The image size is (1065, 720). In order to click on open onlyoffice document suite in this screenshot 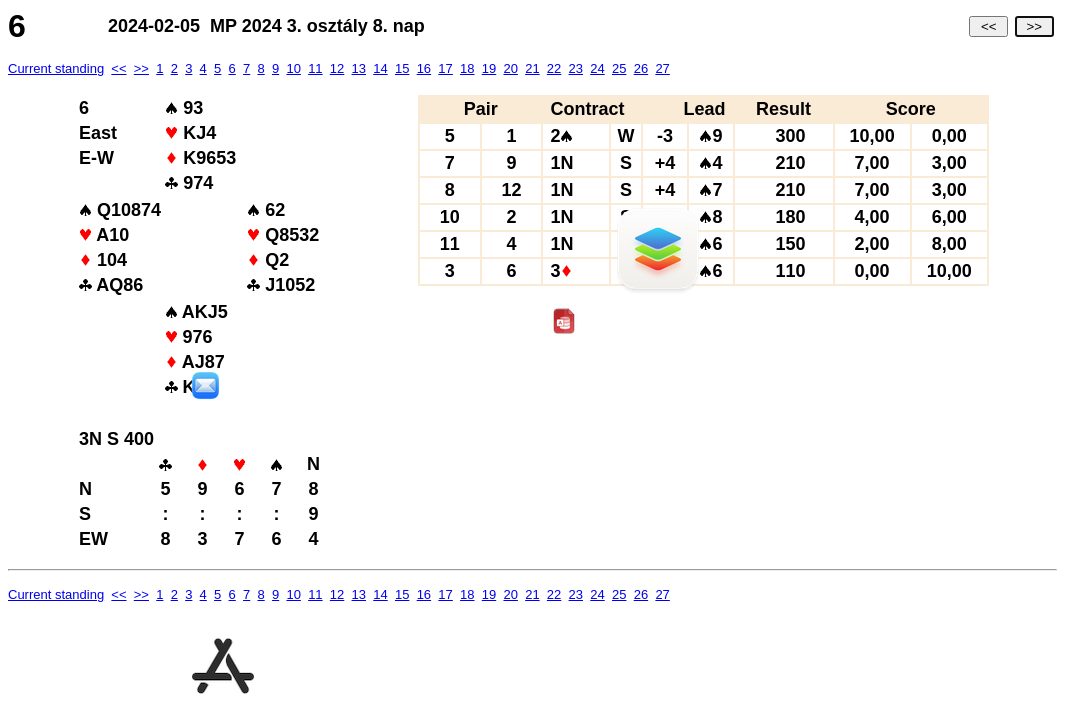, I will do `click(658, 249)`.